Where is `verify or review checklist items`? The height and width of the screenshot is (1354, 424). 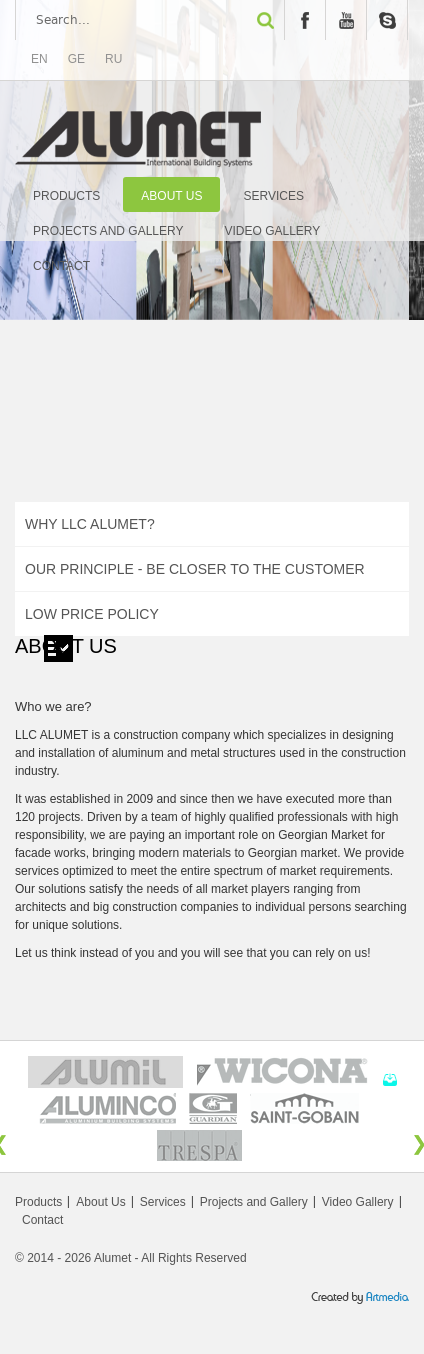 verify or review checklist items is located at coordinates (58, 648).